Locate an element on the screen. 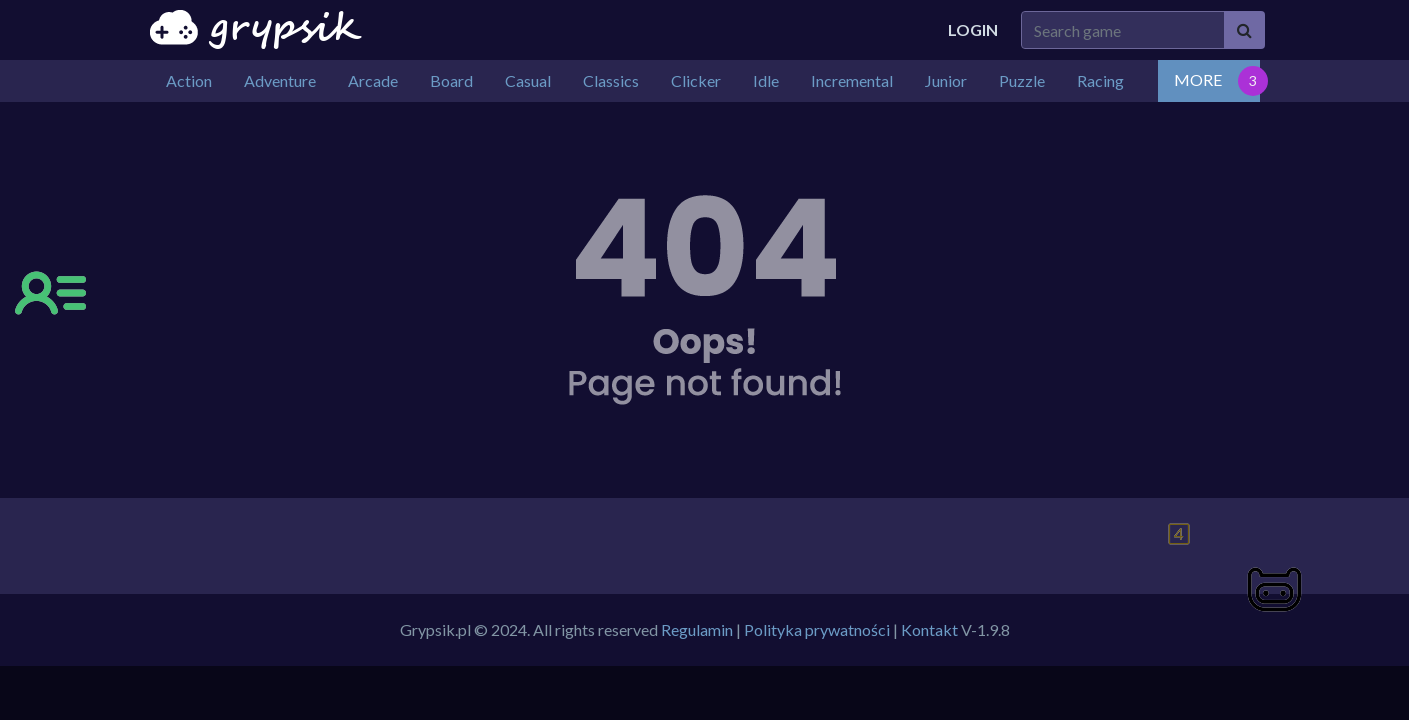 Image resolution: width=1409 pixels, height=720 pixels. finn the human character icon from adventure time is located at coordinates (1274, 588).